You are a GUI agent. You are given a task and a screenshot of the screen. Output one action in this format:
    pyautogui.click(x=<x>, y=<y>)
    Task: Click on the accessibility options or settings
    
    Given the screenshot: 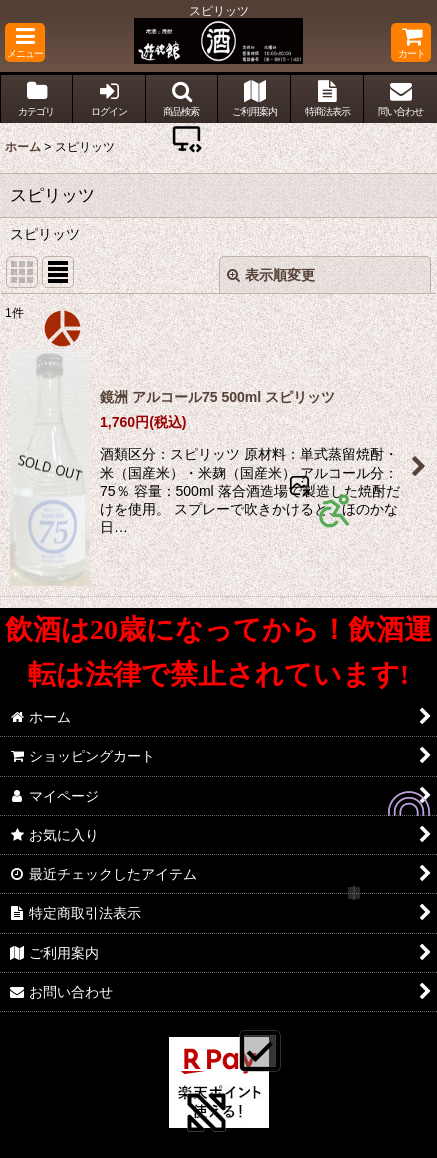 What is the action you would take?
    pyautogui.click(x=335, y=510)
    